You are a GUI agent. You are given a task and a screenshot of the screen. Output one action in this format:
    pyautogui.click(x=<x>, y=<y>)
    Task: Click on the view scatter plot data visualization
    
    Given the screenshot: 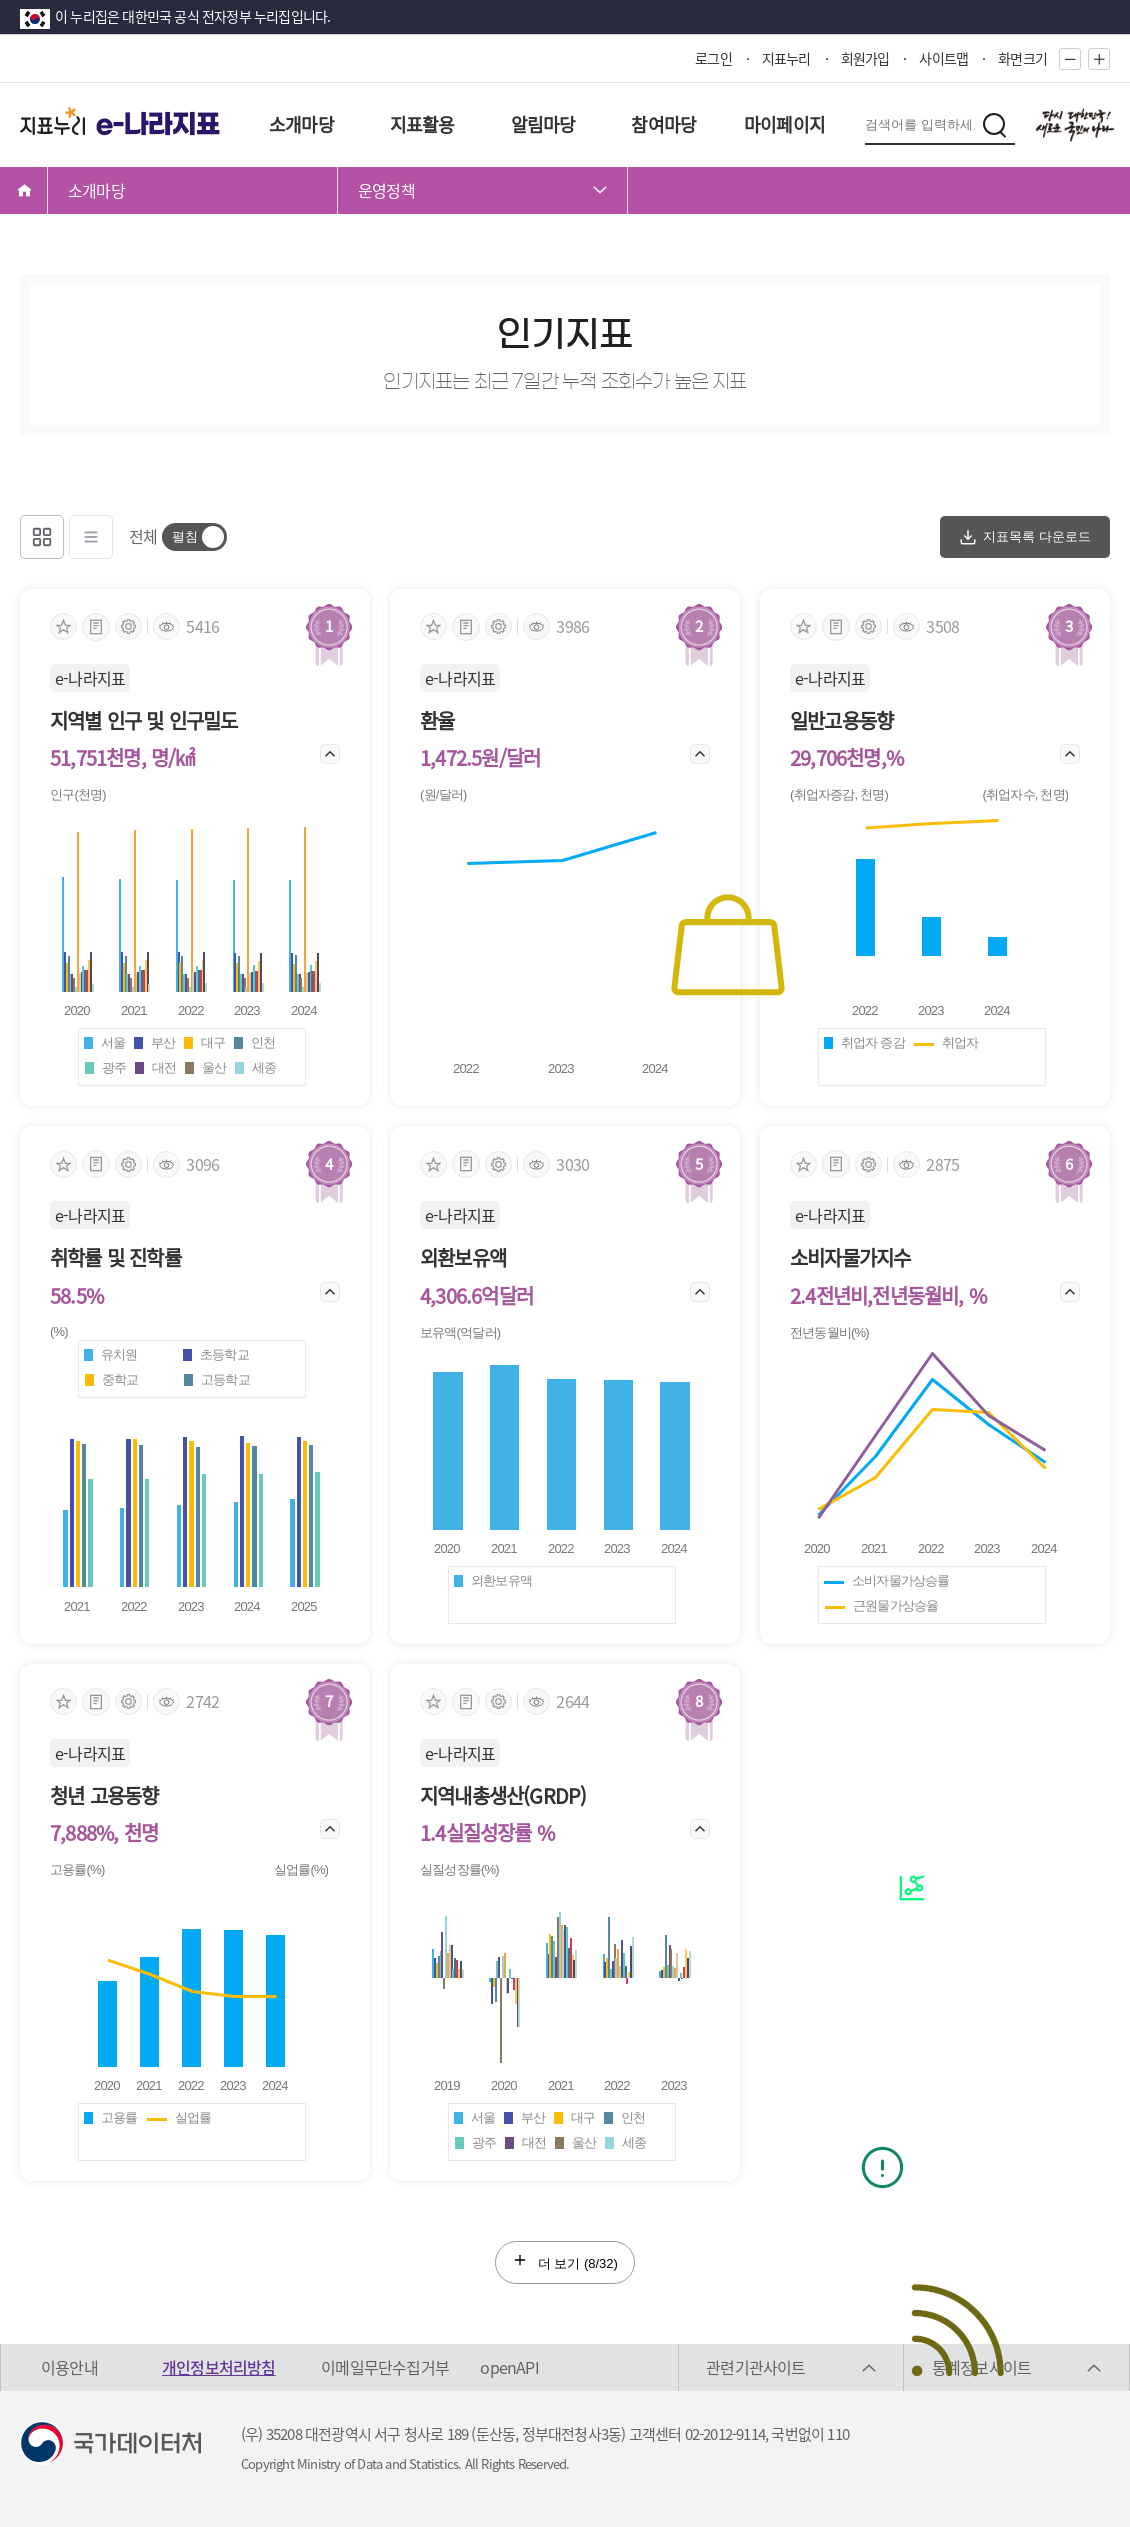 What is the action you would take?
    pyautogui.click(x=912, y=1888)
    